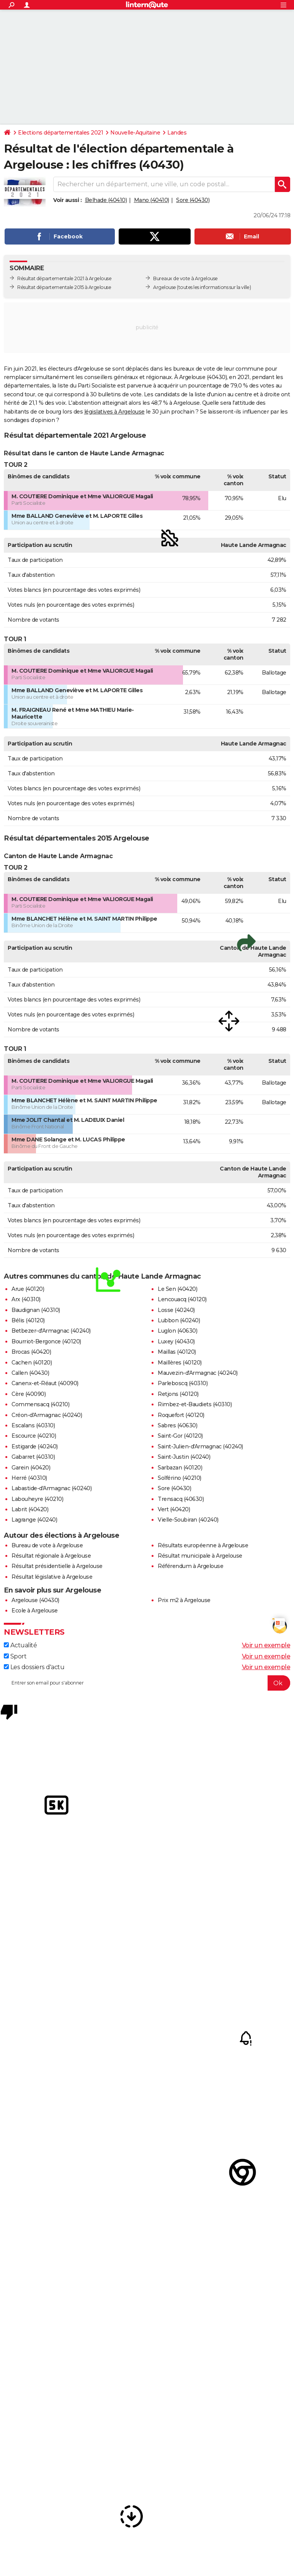  Describe the element at coordinates (9, 1711) in the screenshot. I see `dislike or downvote content` at that location.